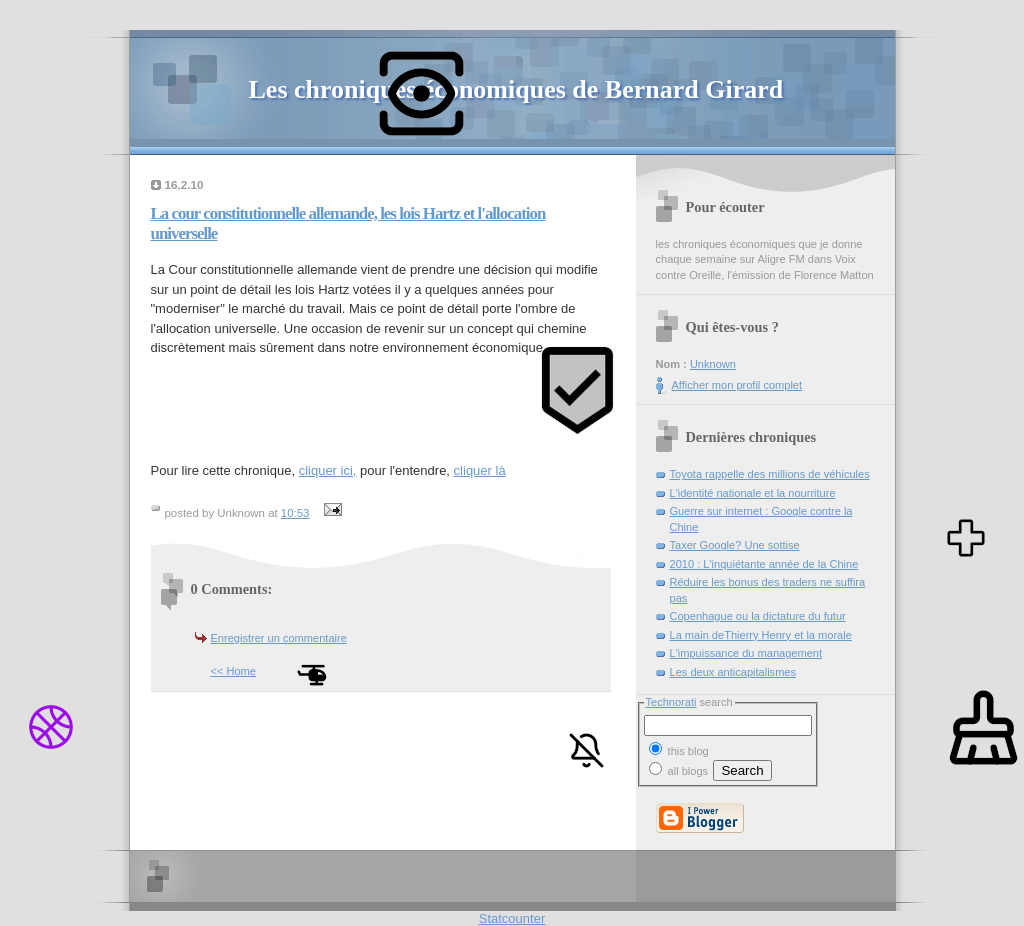 Image resolution: width=1024 pixels, height=926 pixels. Describe the element at coordinates (983, 727) in the screenshot. I see `clear cache or temporary files` at that location.